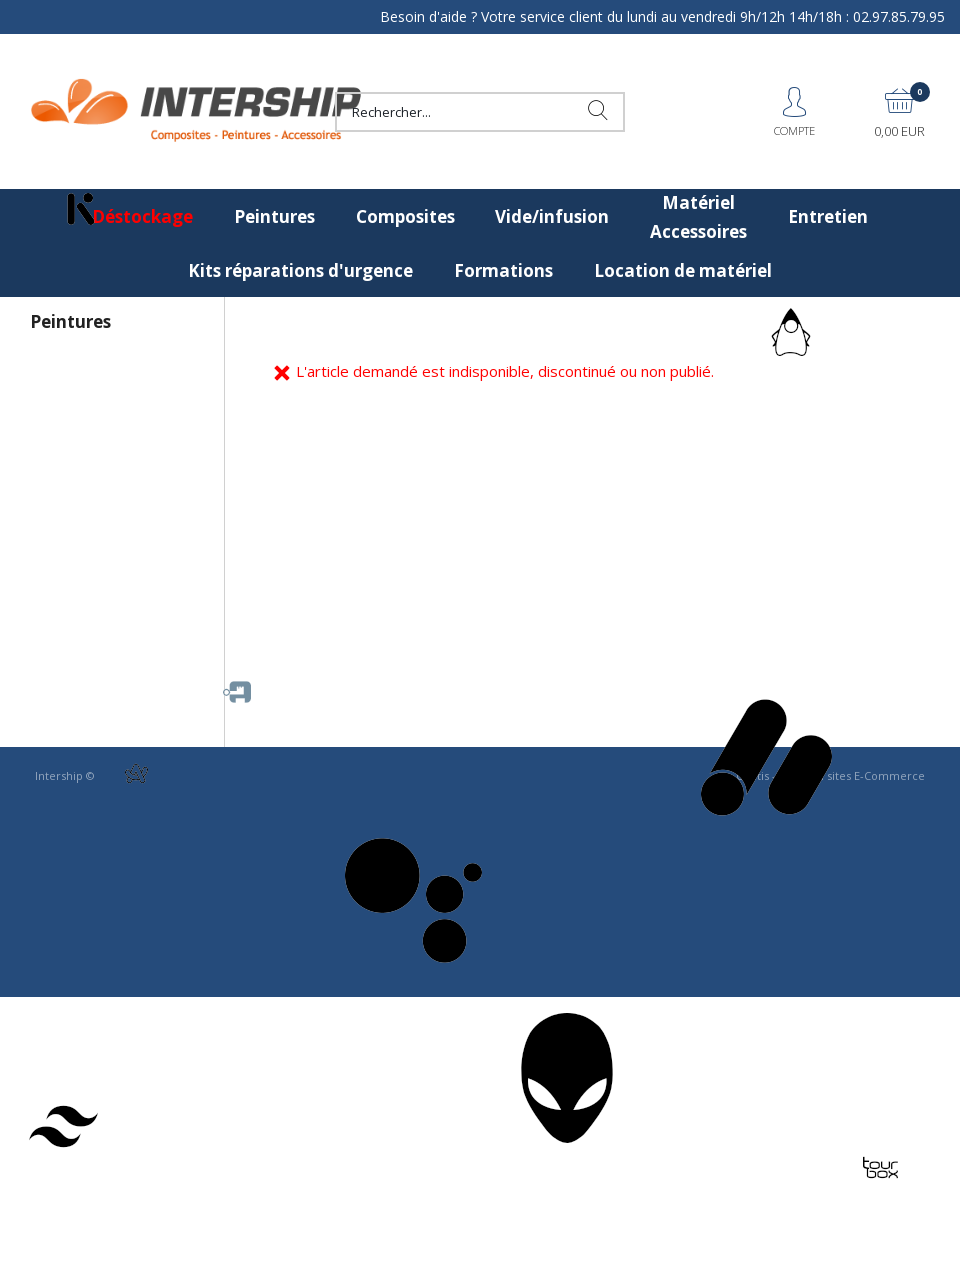 The height and width of the screenshot is (1262, 960). I want to click on tourbox brand logo, so click(880, 1167).